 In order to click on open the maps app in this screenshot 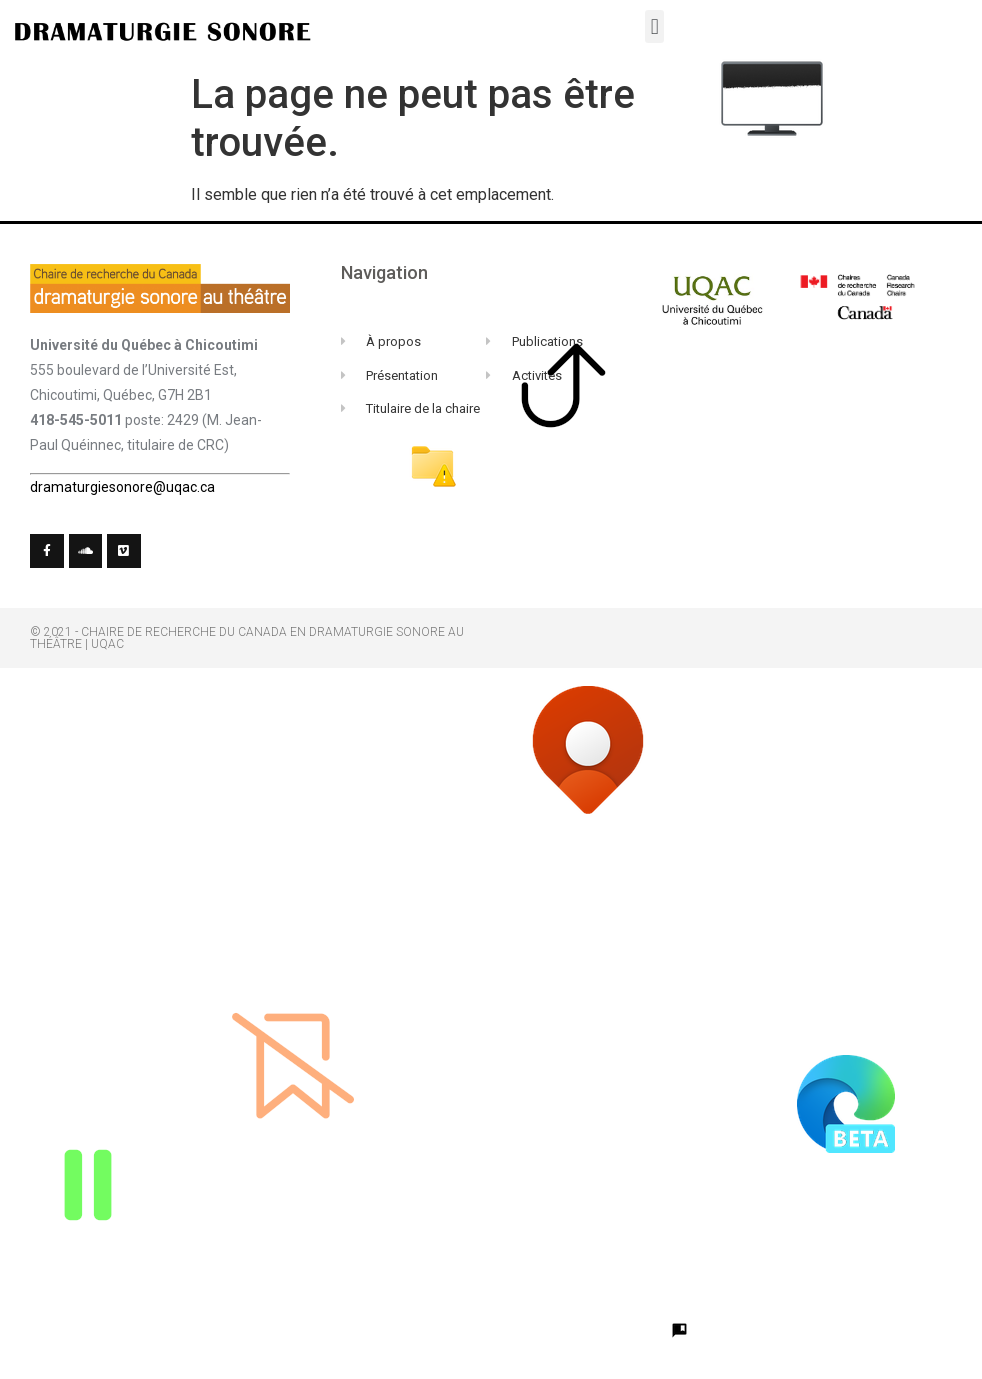, I will do `click(588, 752)`.